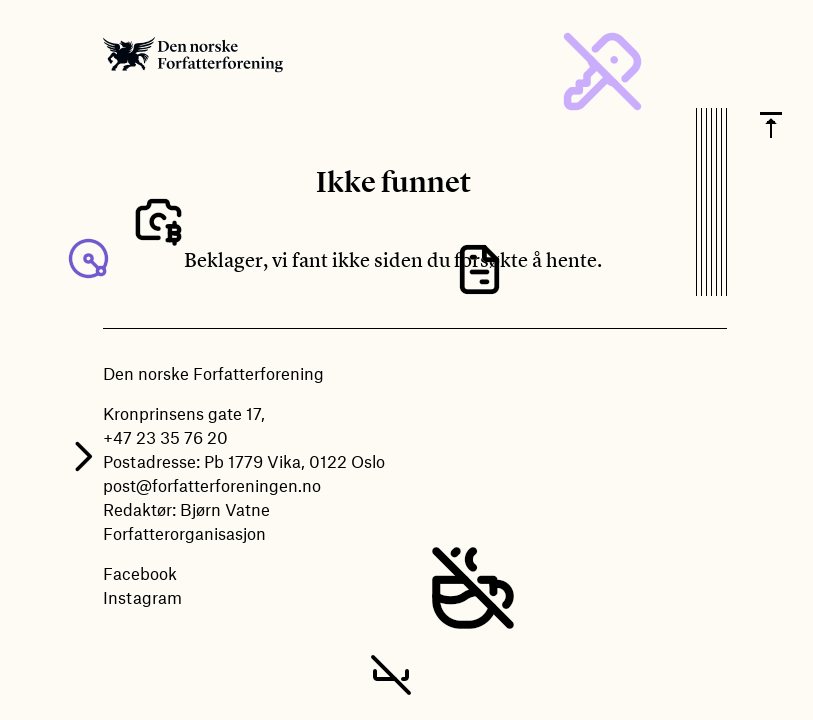 This screenshot has height=720, width=813. Describe the element at coordinates (88, 258) in the screenshot. I see `adjust search radius or distance` at that location.